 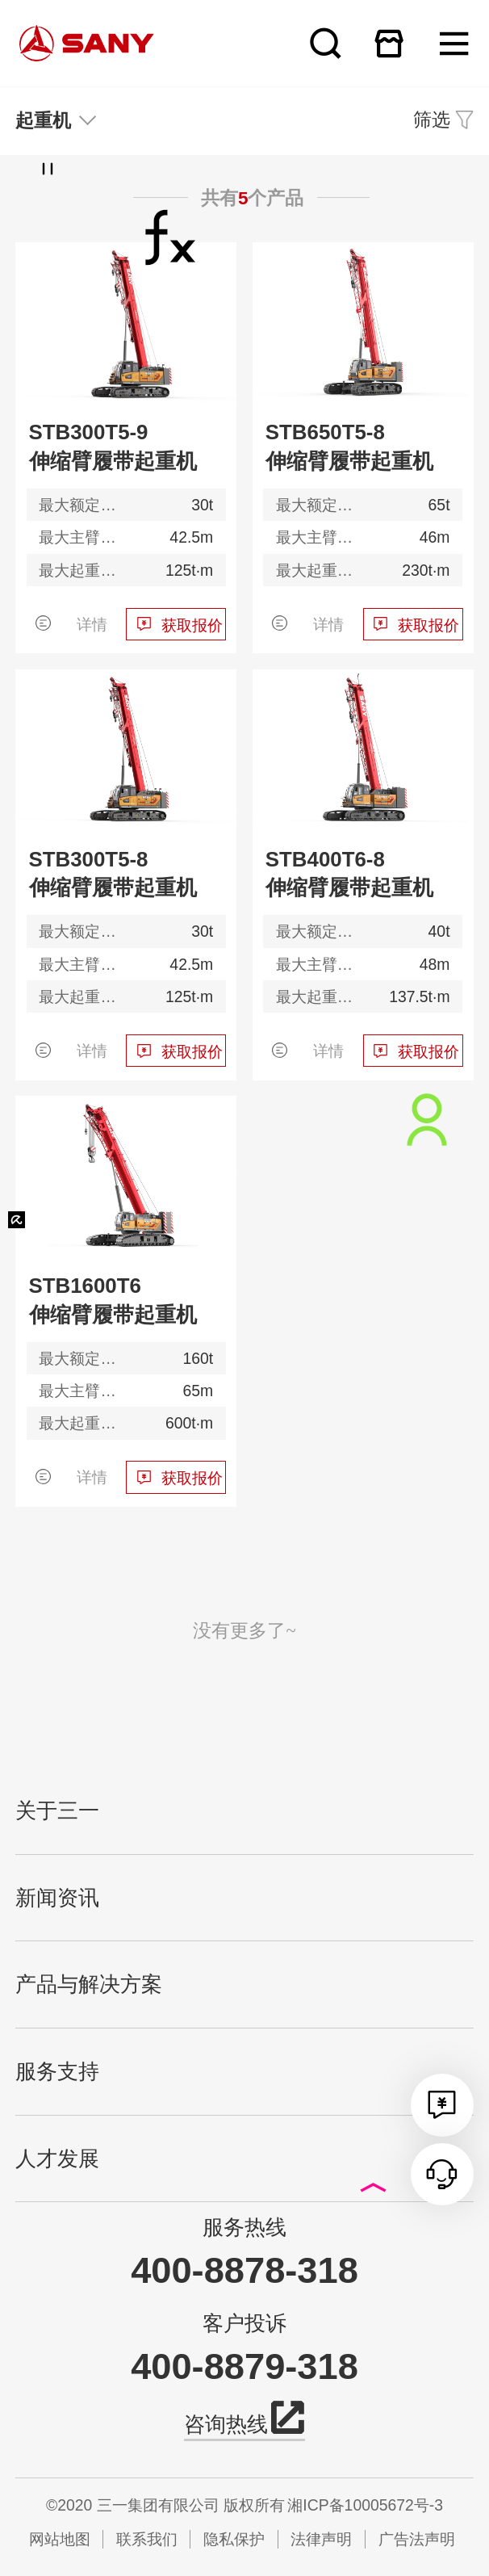 I want to click on scroll to top of page, so click(x=373, y=2188).